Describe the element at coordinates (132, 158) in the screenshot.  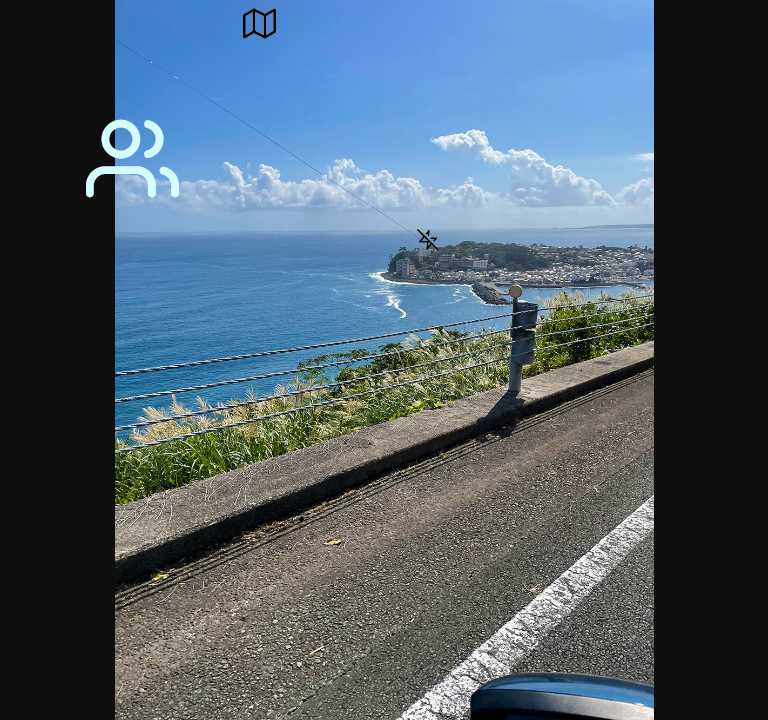
I see `view all users or team members` at that location.